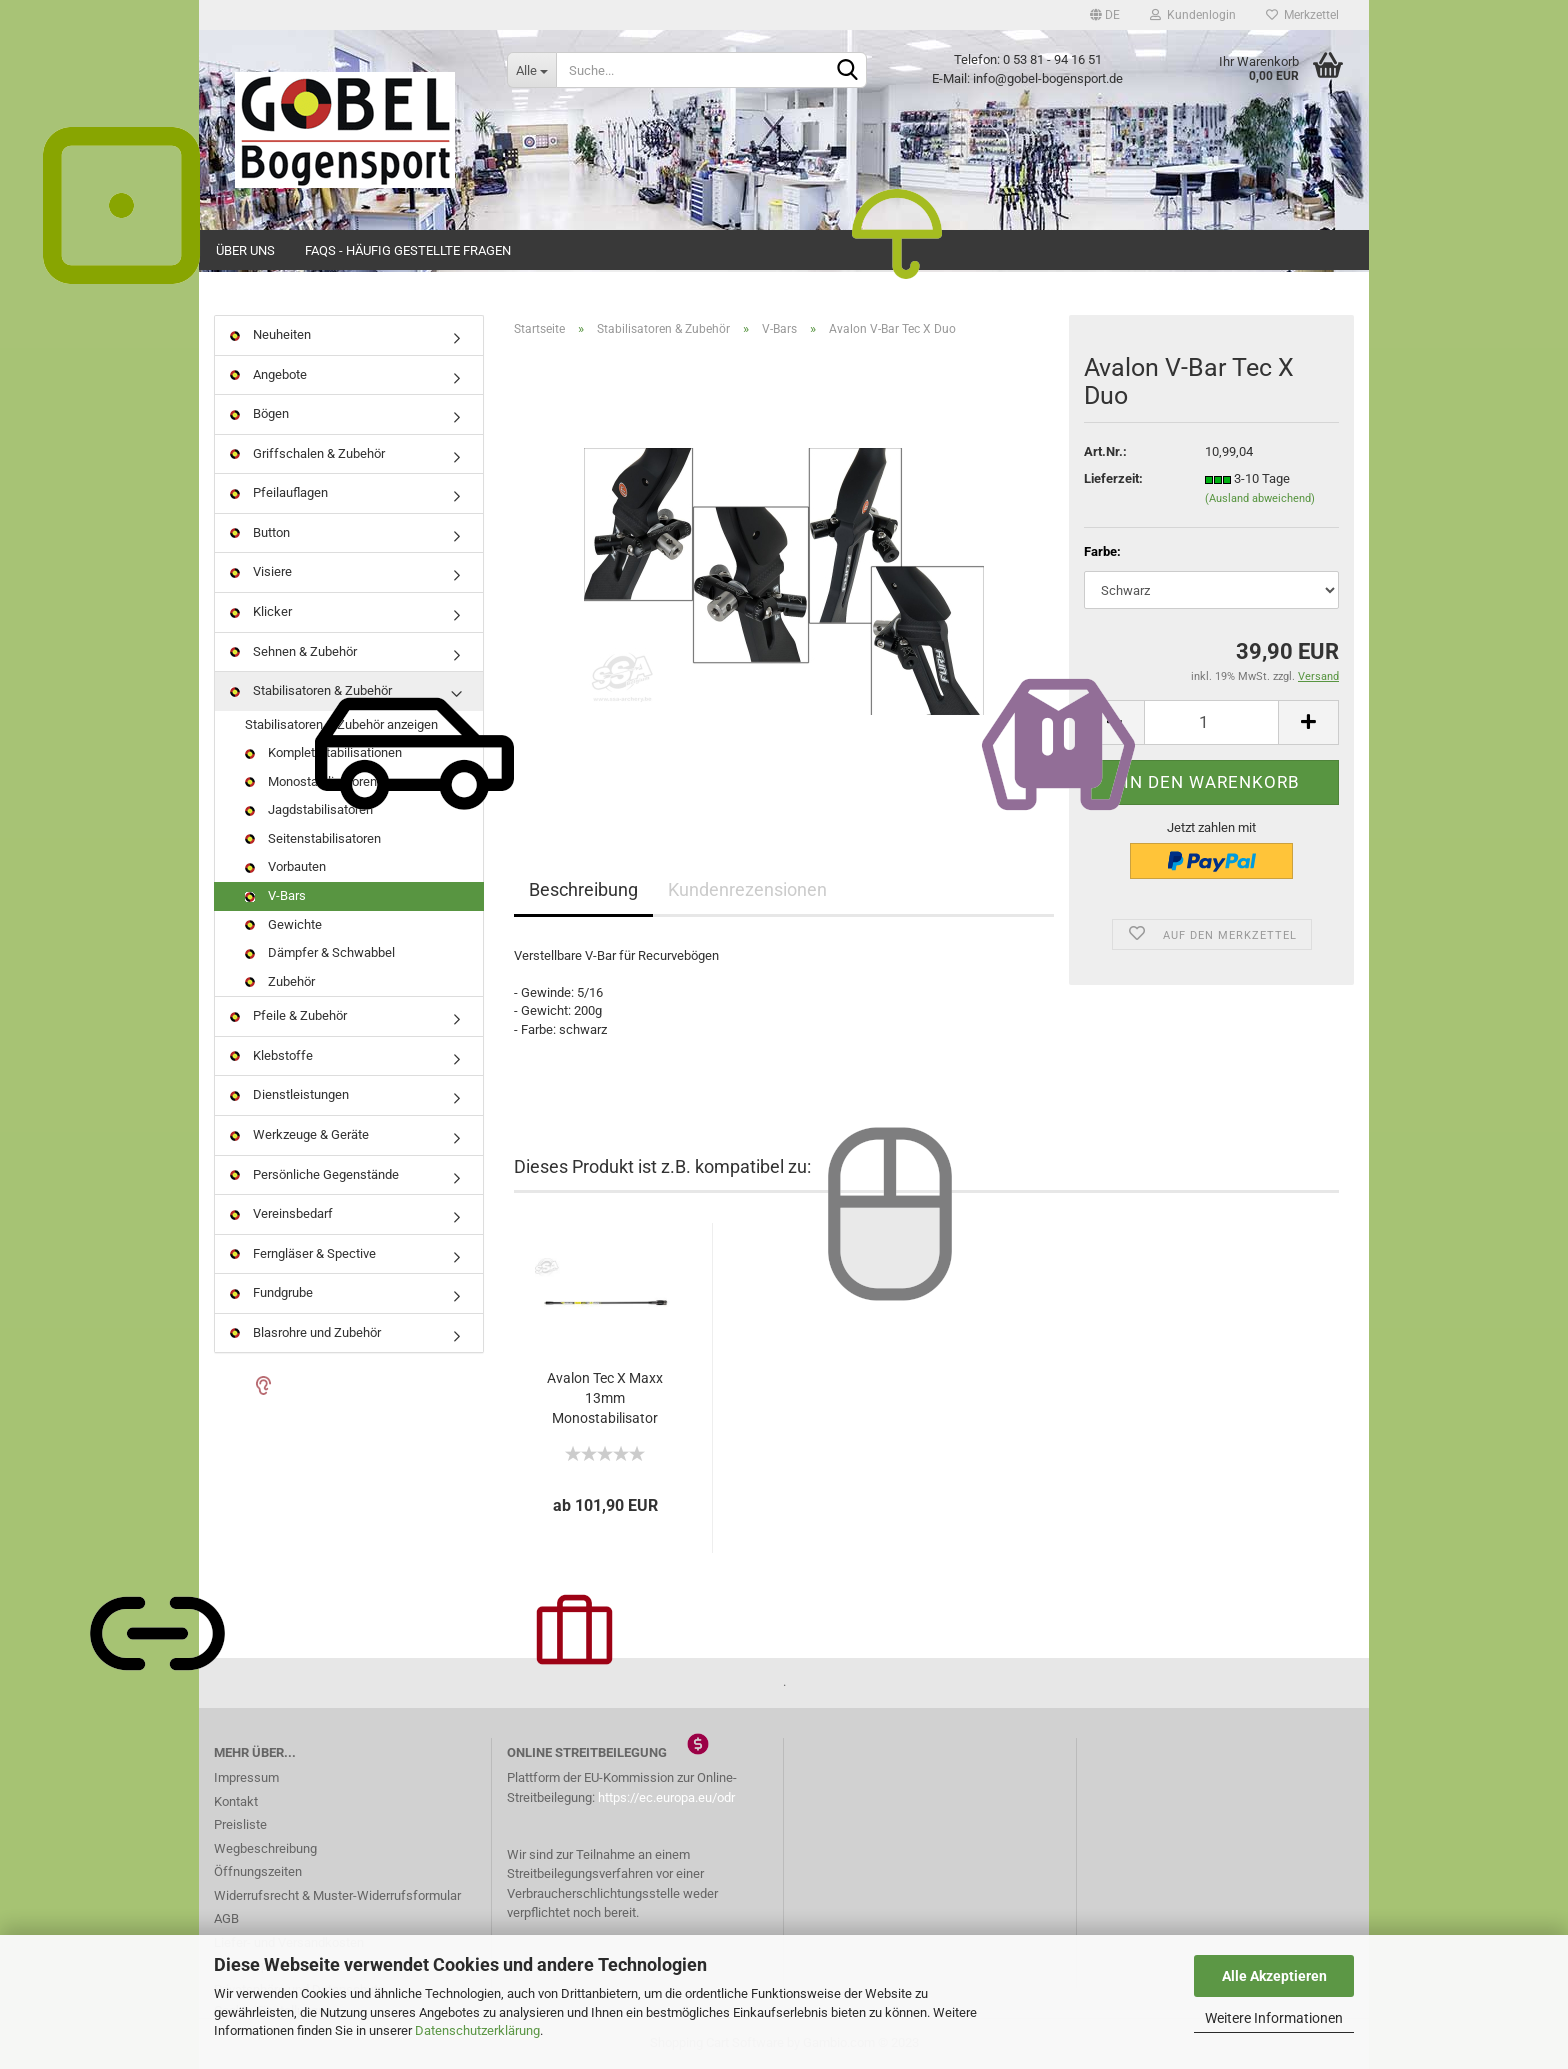  I want to click on select car or vehicle mode, so click(414, 747).